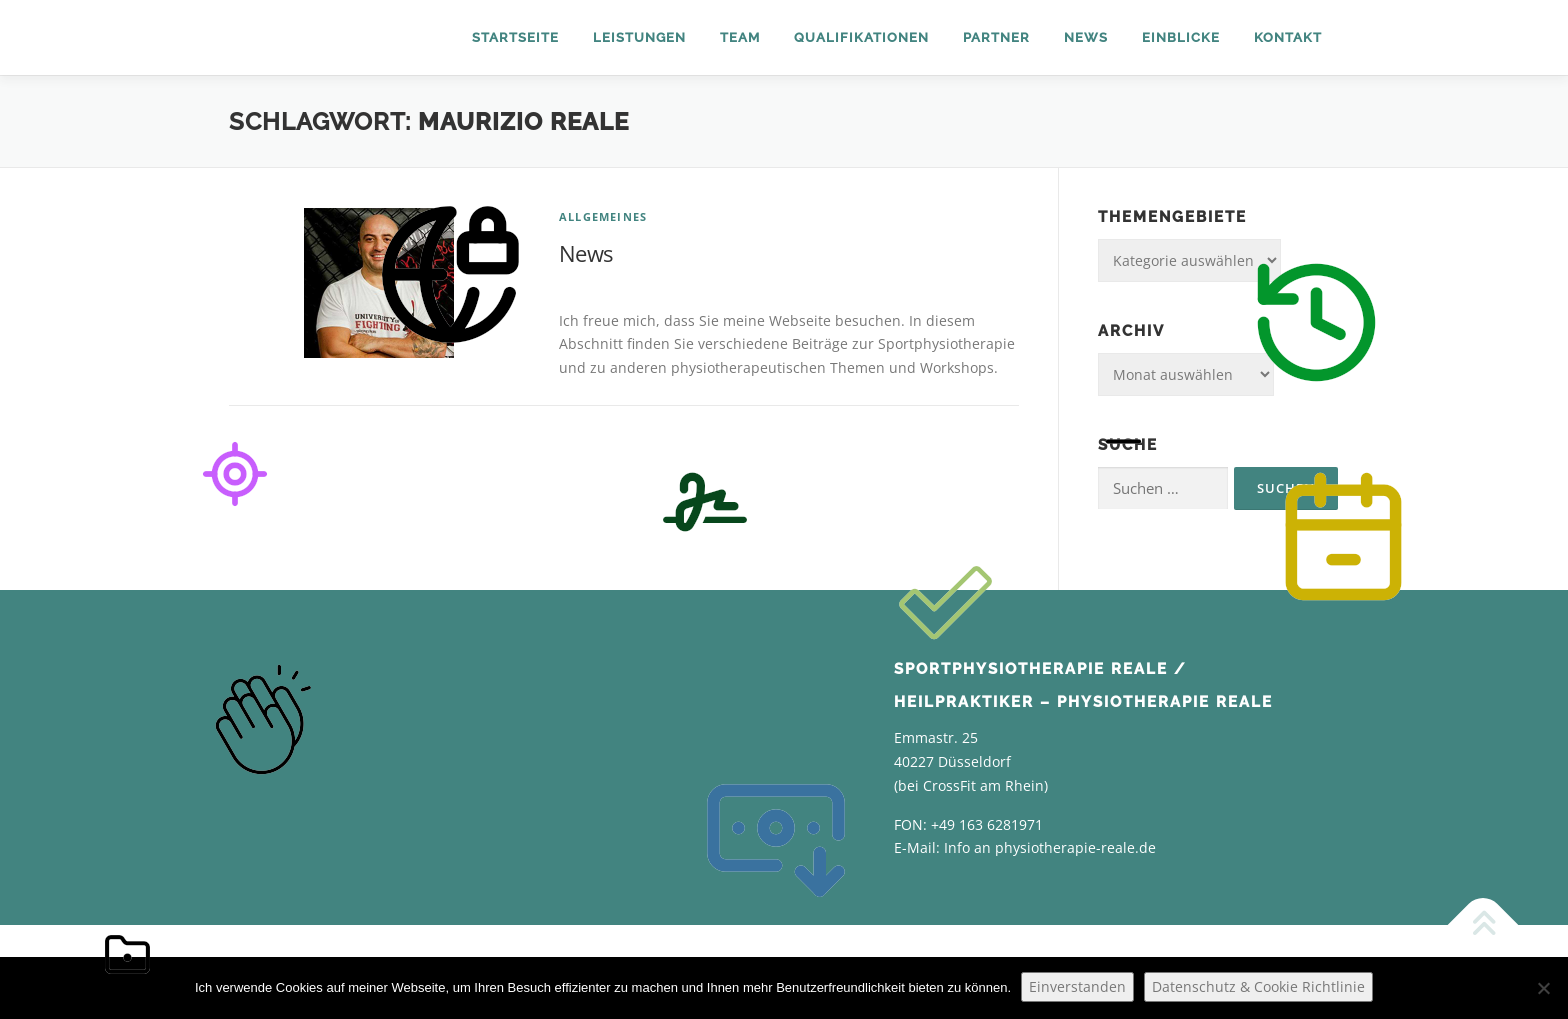 This screenshot has width=1568, height=1019. Describe the element at coordinates (127, 955) in the screenshot. I see `folder with new or unread content` at that location.